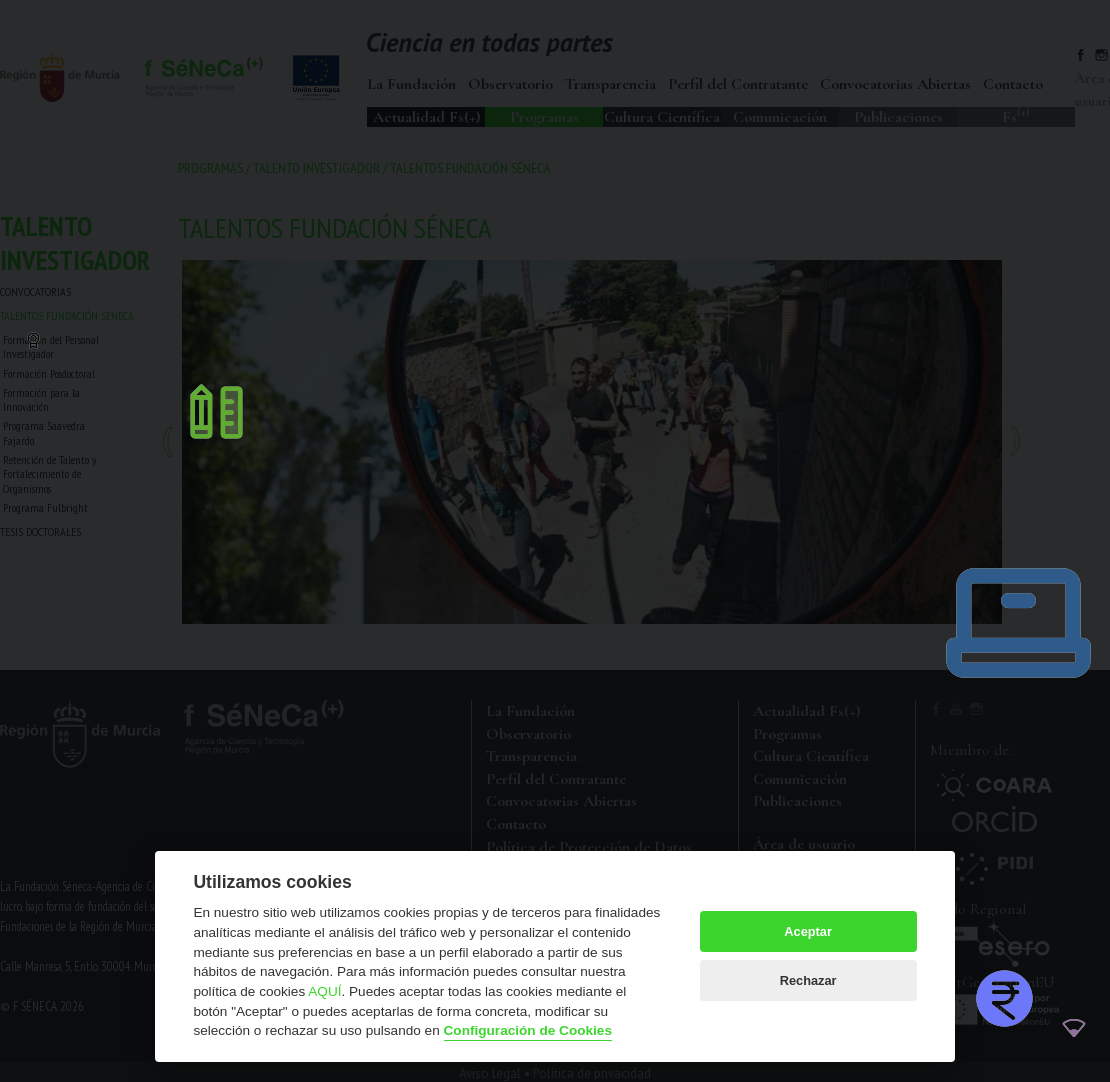  I want to click on switch to desktop view, so click(1018, 620).